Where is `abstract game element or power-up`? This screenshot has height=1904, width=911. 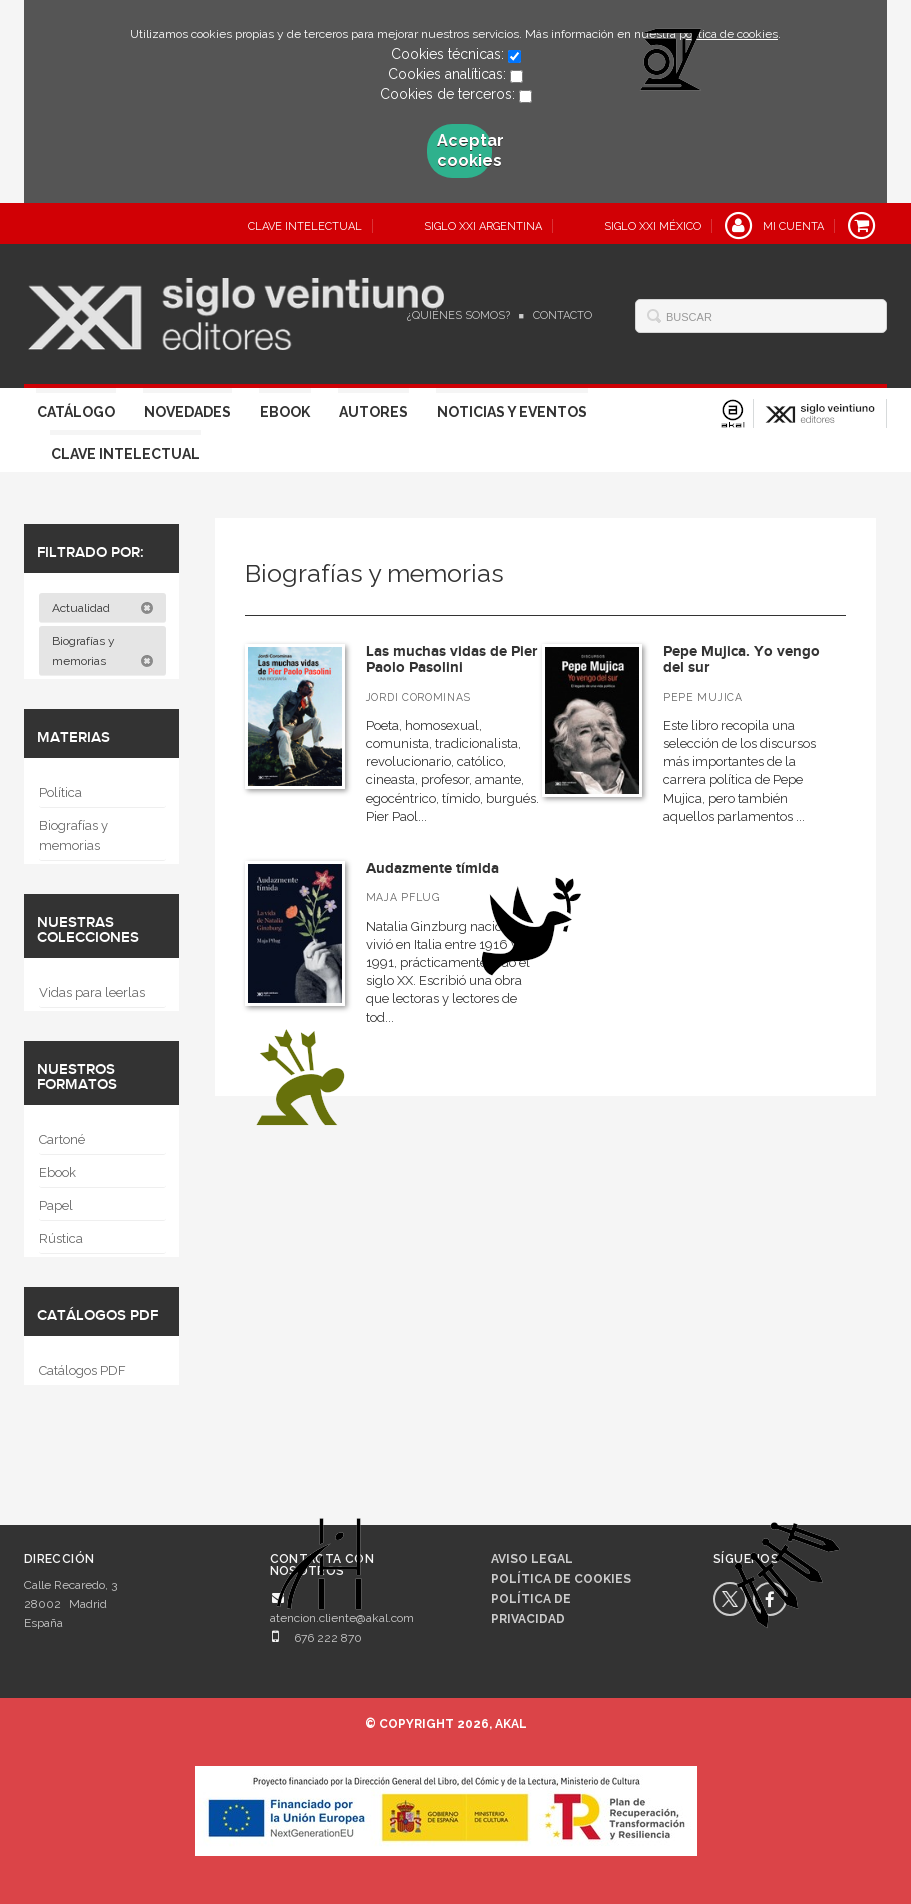 abstract game element or power-up is located at coordinates (670, 59).